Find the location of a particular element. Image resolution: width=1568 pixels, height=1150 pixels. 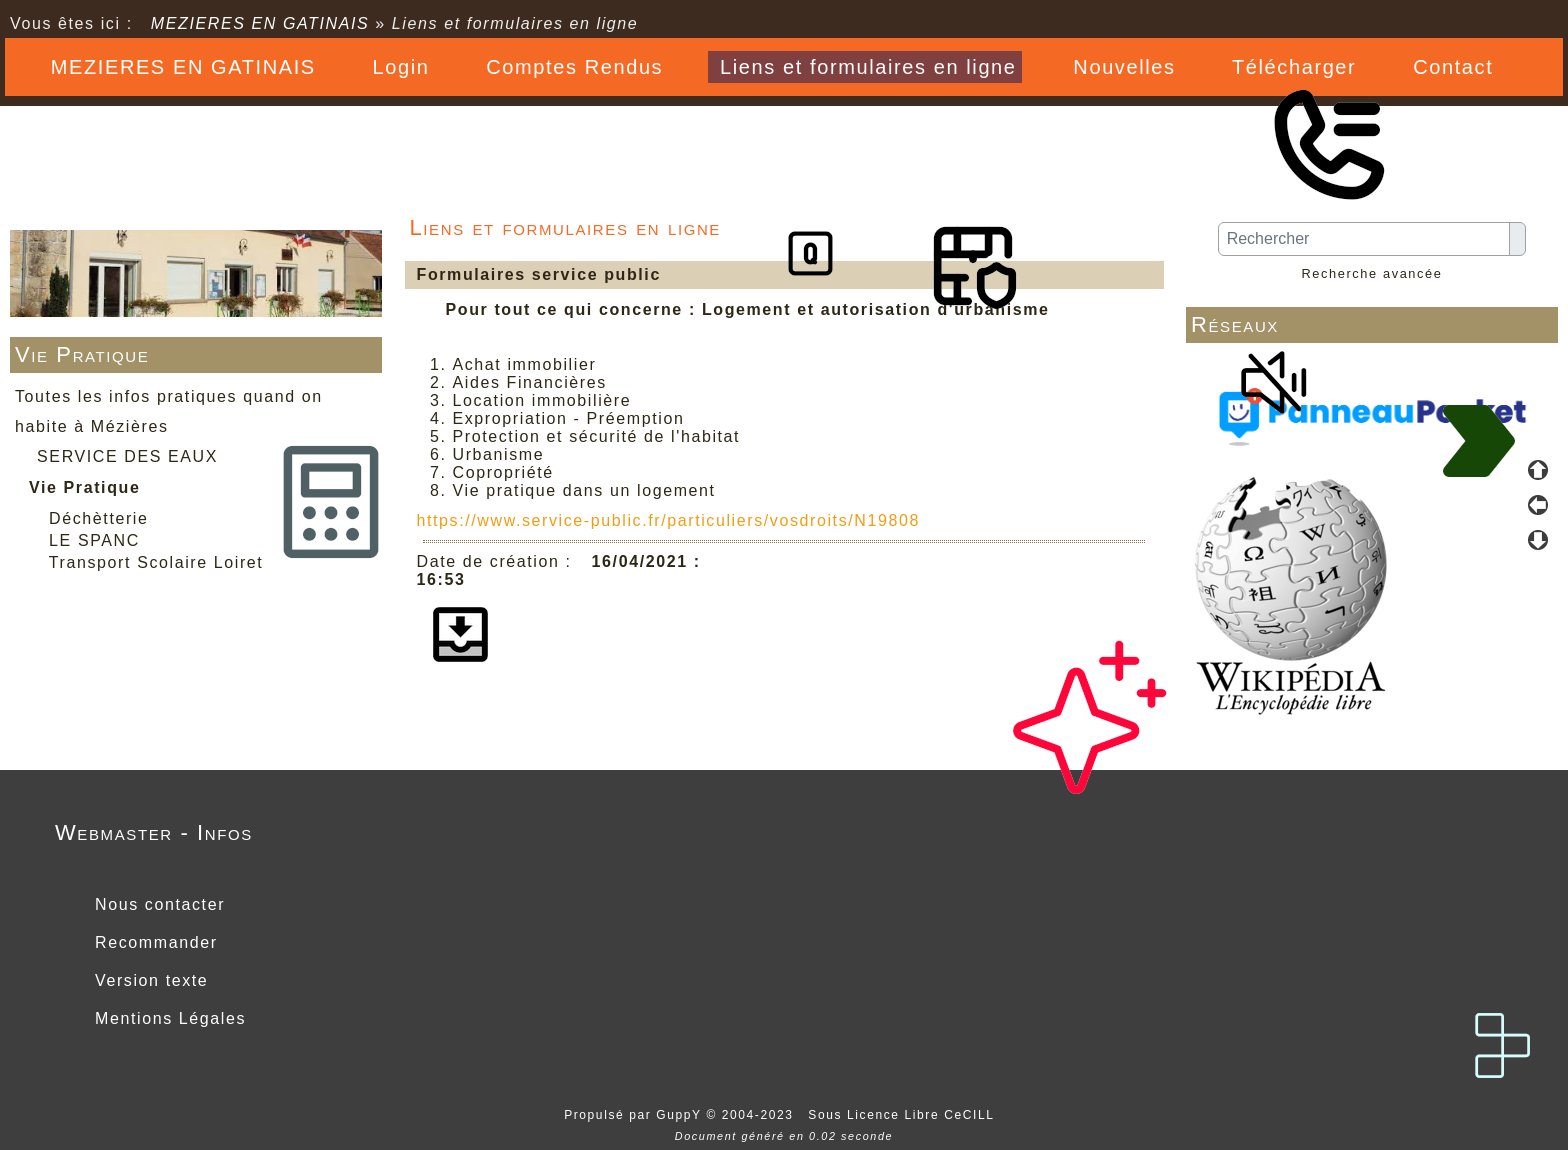

represents the letter Q in a keyboard or text input is located at coordinates (810, 253).